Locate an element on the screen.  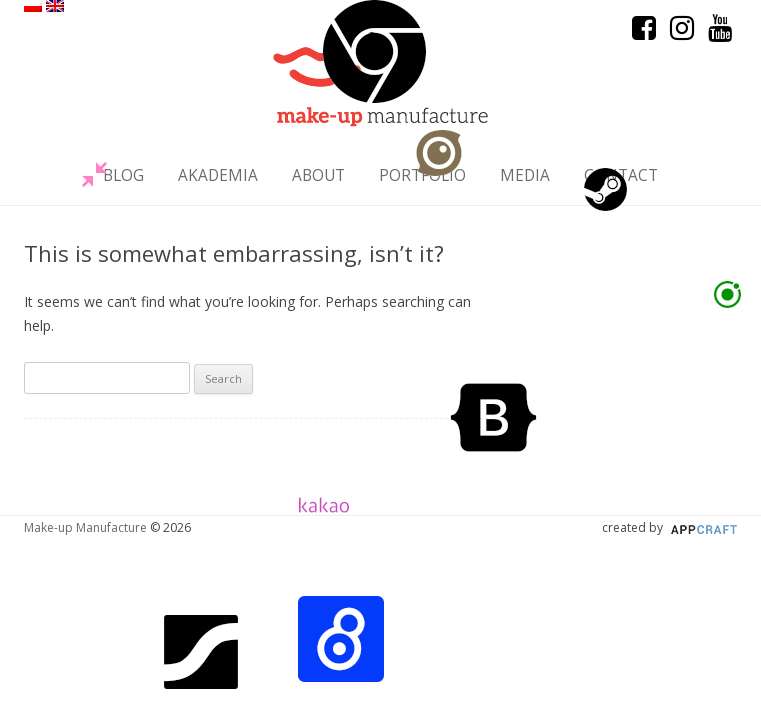
open the Insta360 camera app is located at coordinates (439, 153).